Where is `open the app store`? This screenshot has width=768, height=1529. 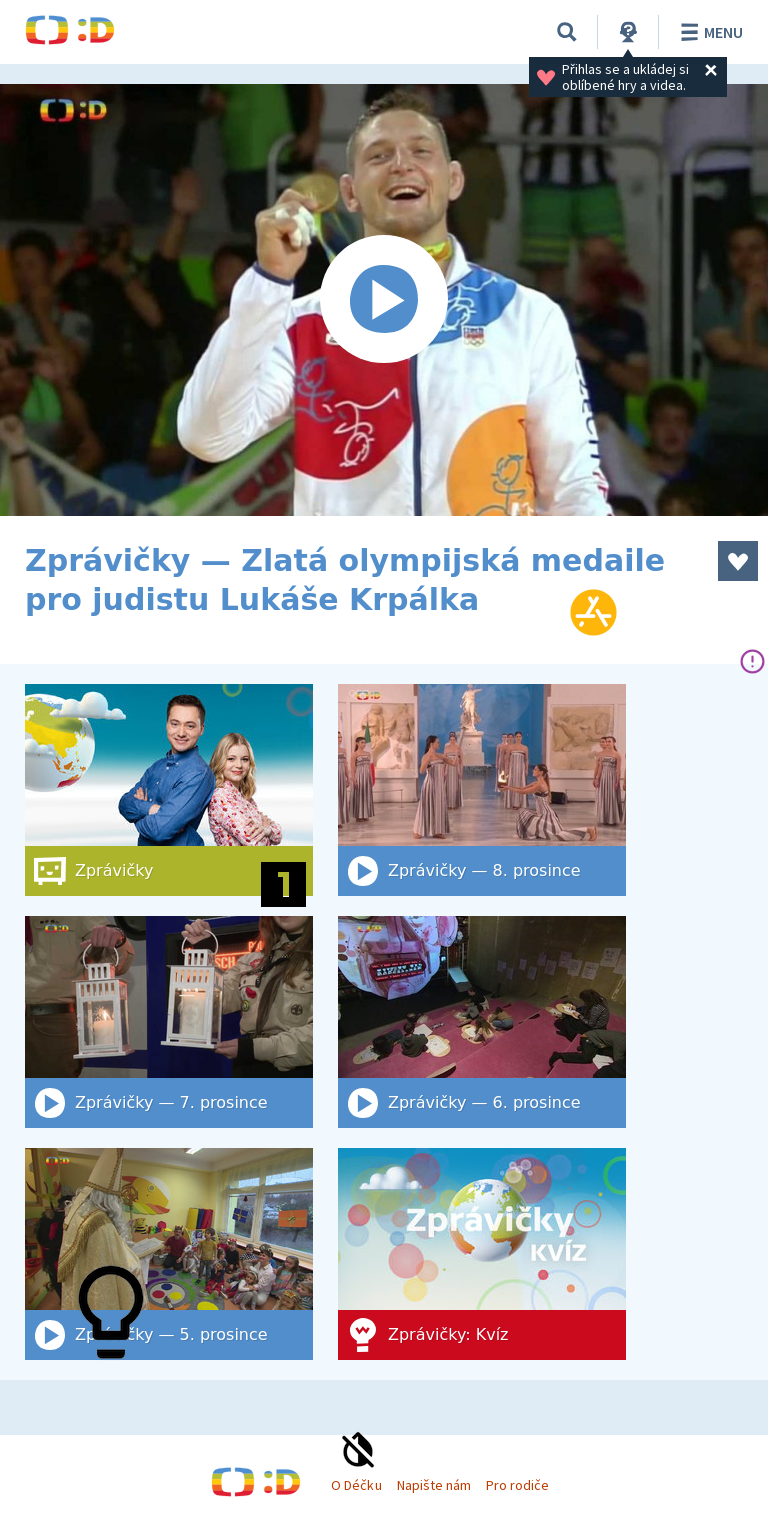 open the app store is located at coordinates (593, 612).